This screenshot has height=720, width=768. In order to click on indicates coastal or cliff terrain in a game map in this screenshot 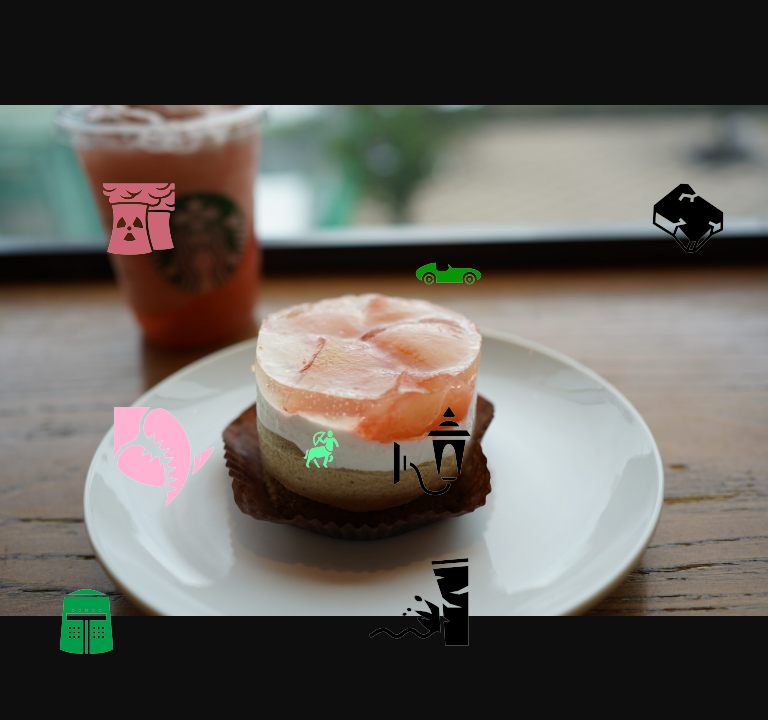, I will do `click(418, 595)`.